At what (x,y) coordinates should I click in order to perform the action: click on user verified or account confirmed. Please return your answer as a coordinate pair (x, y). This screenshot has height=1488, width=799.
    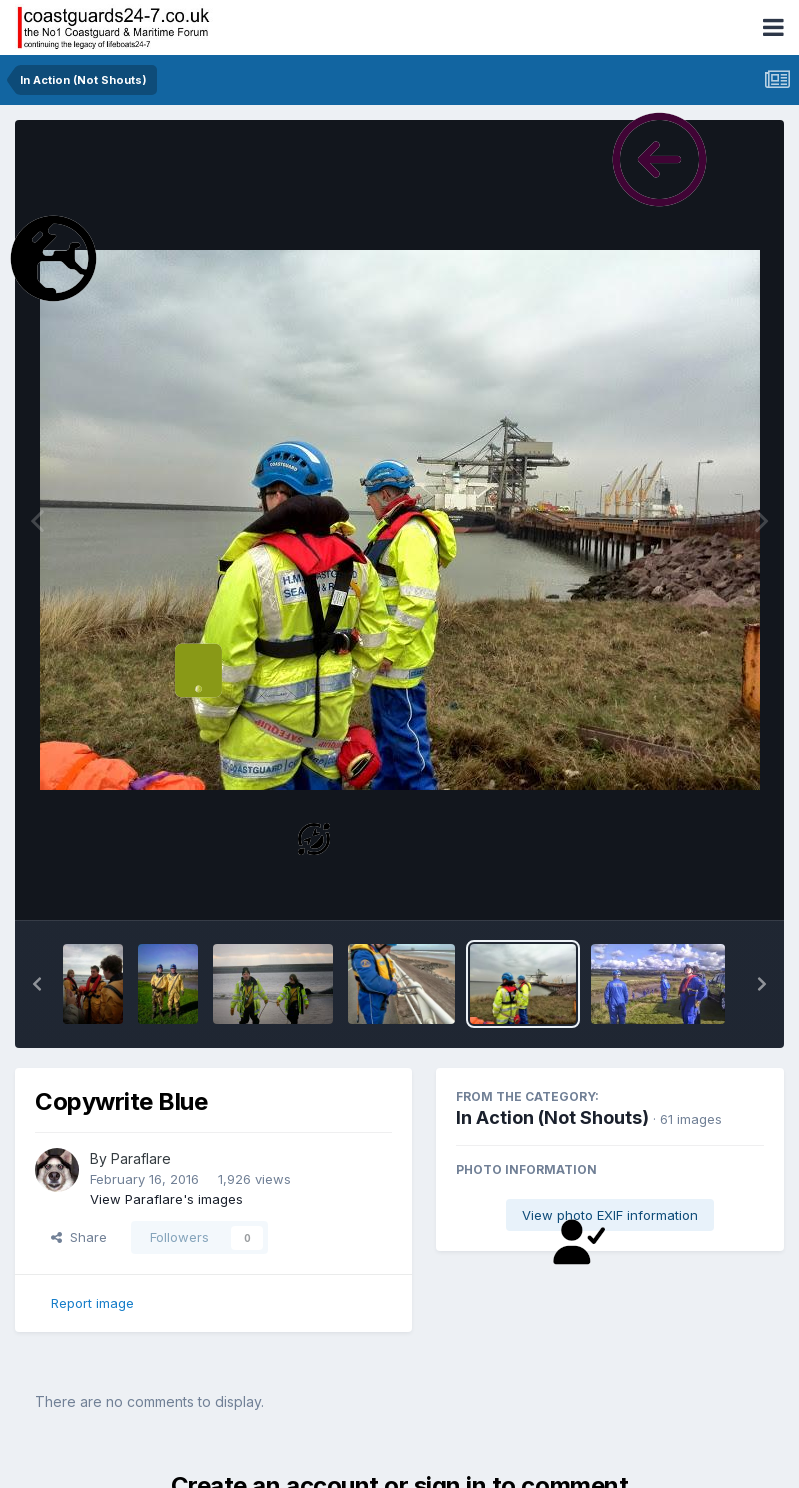
    Looking at the image, I should click on (577, 1241).